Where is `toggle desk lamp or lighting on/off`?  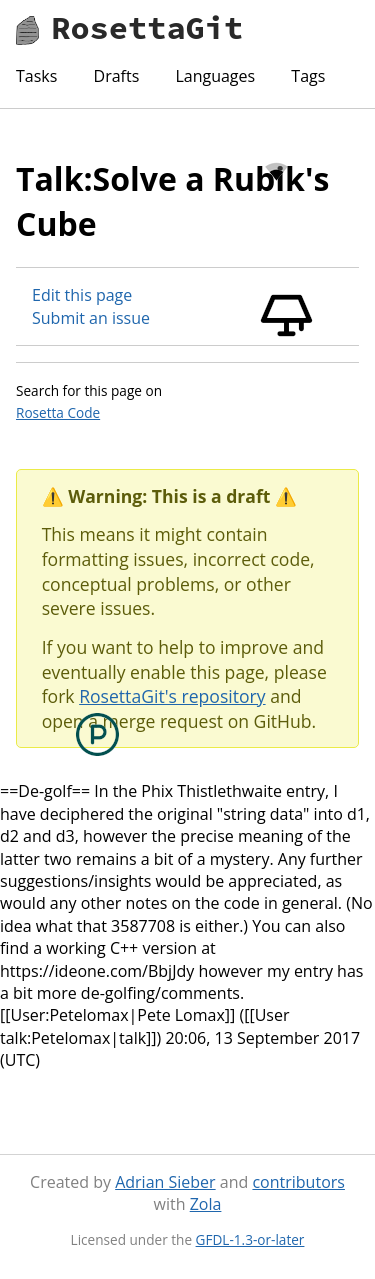
toggle desk lamp or lighting on/off is located at coordinates (286, 315).